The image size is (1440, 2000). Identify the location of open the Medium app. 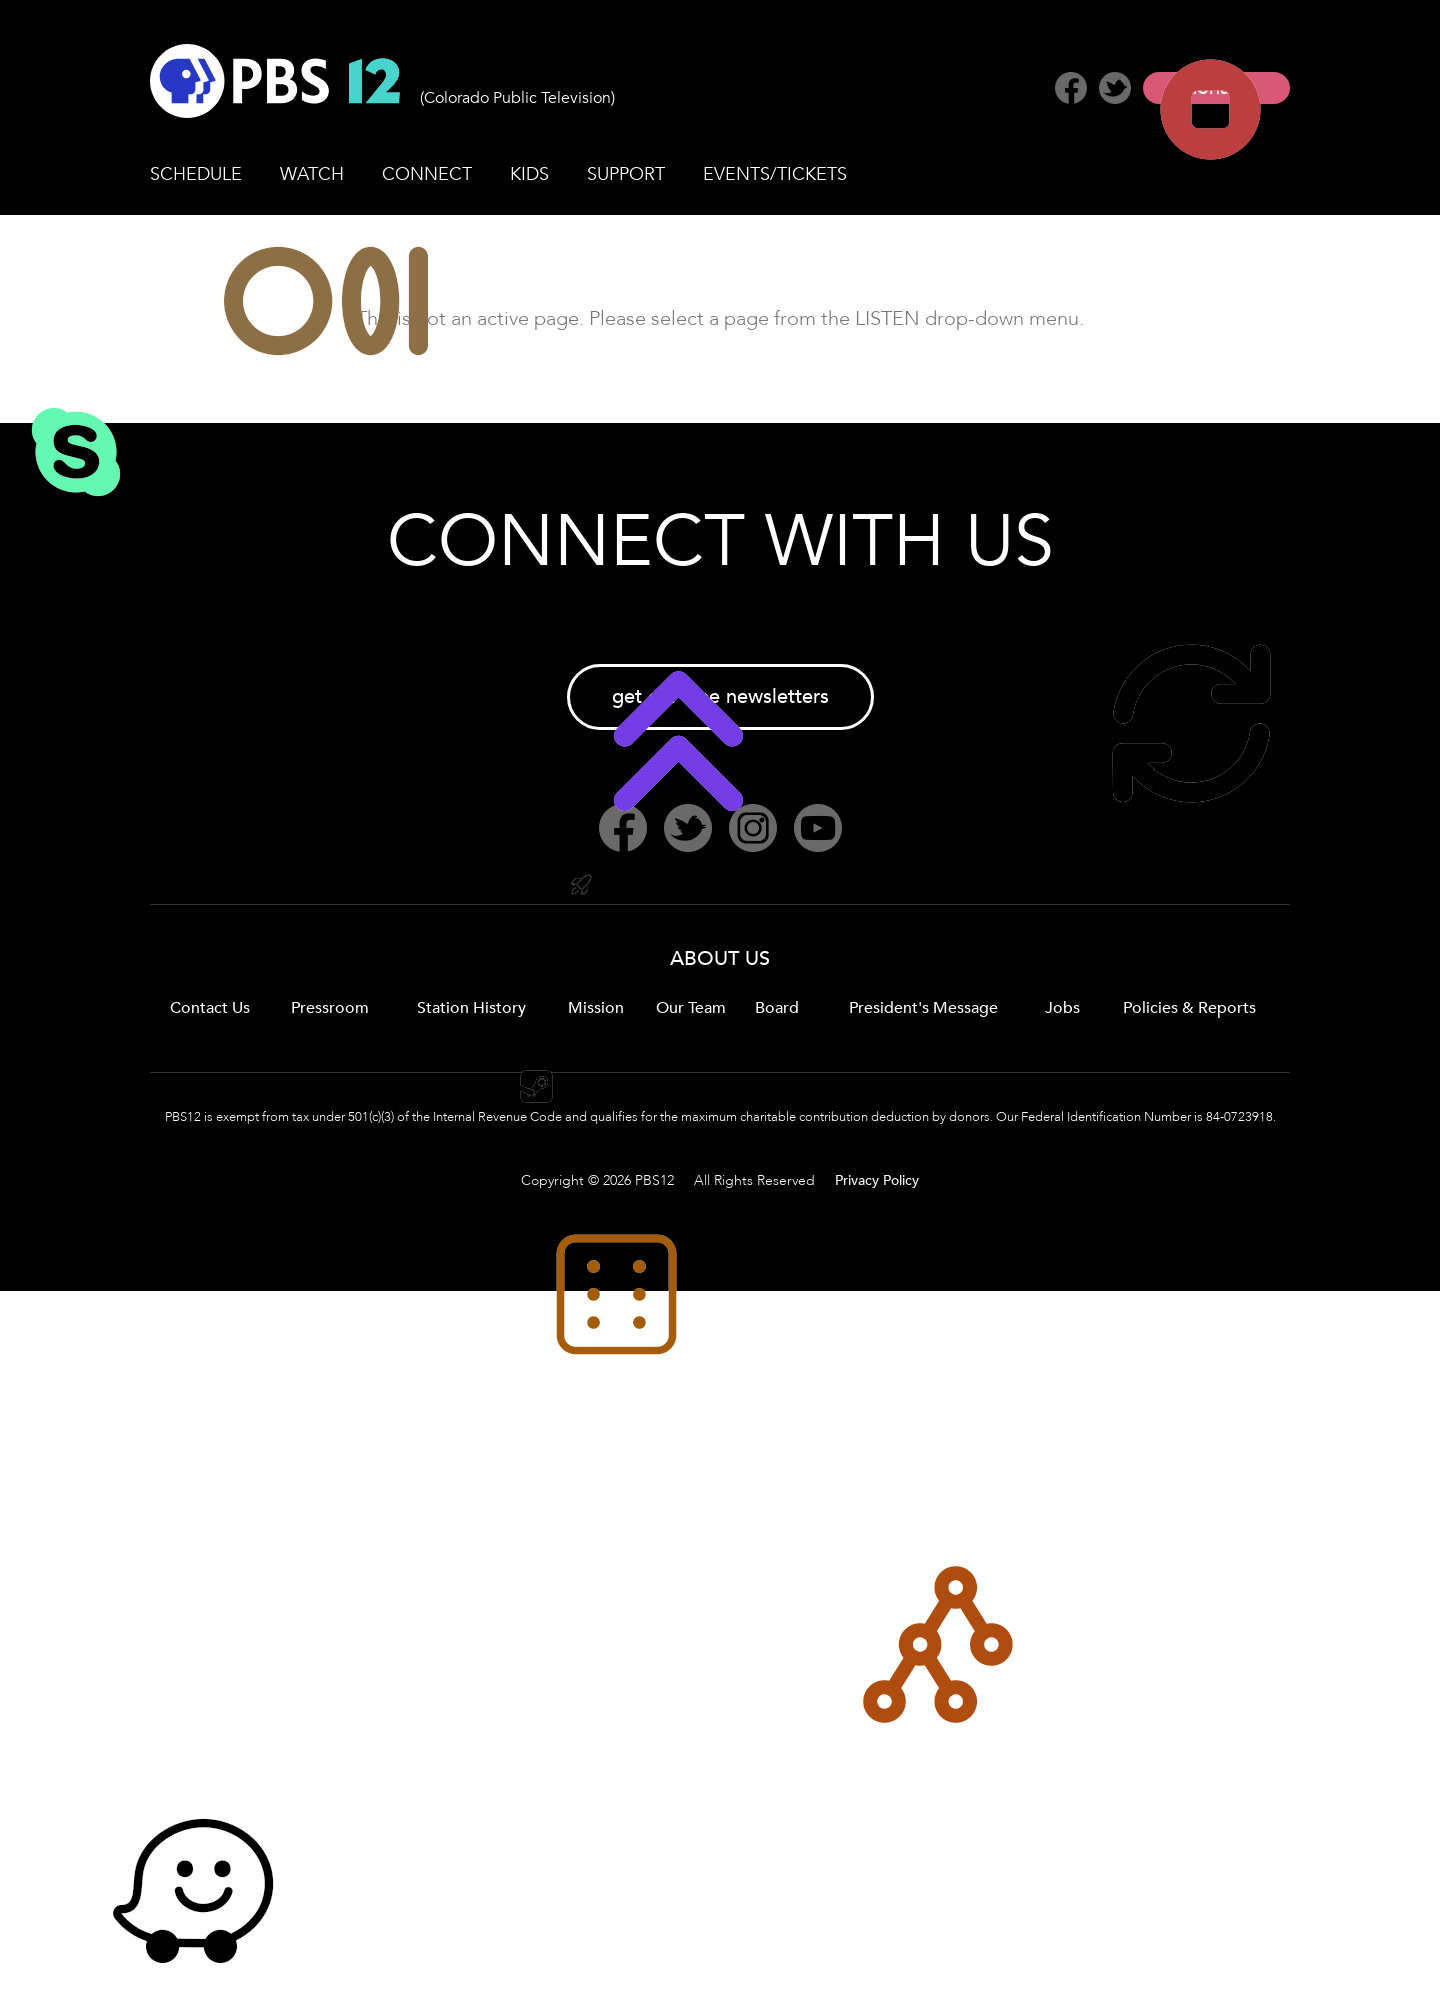
(326, 301).